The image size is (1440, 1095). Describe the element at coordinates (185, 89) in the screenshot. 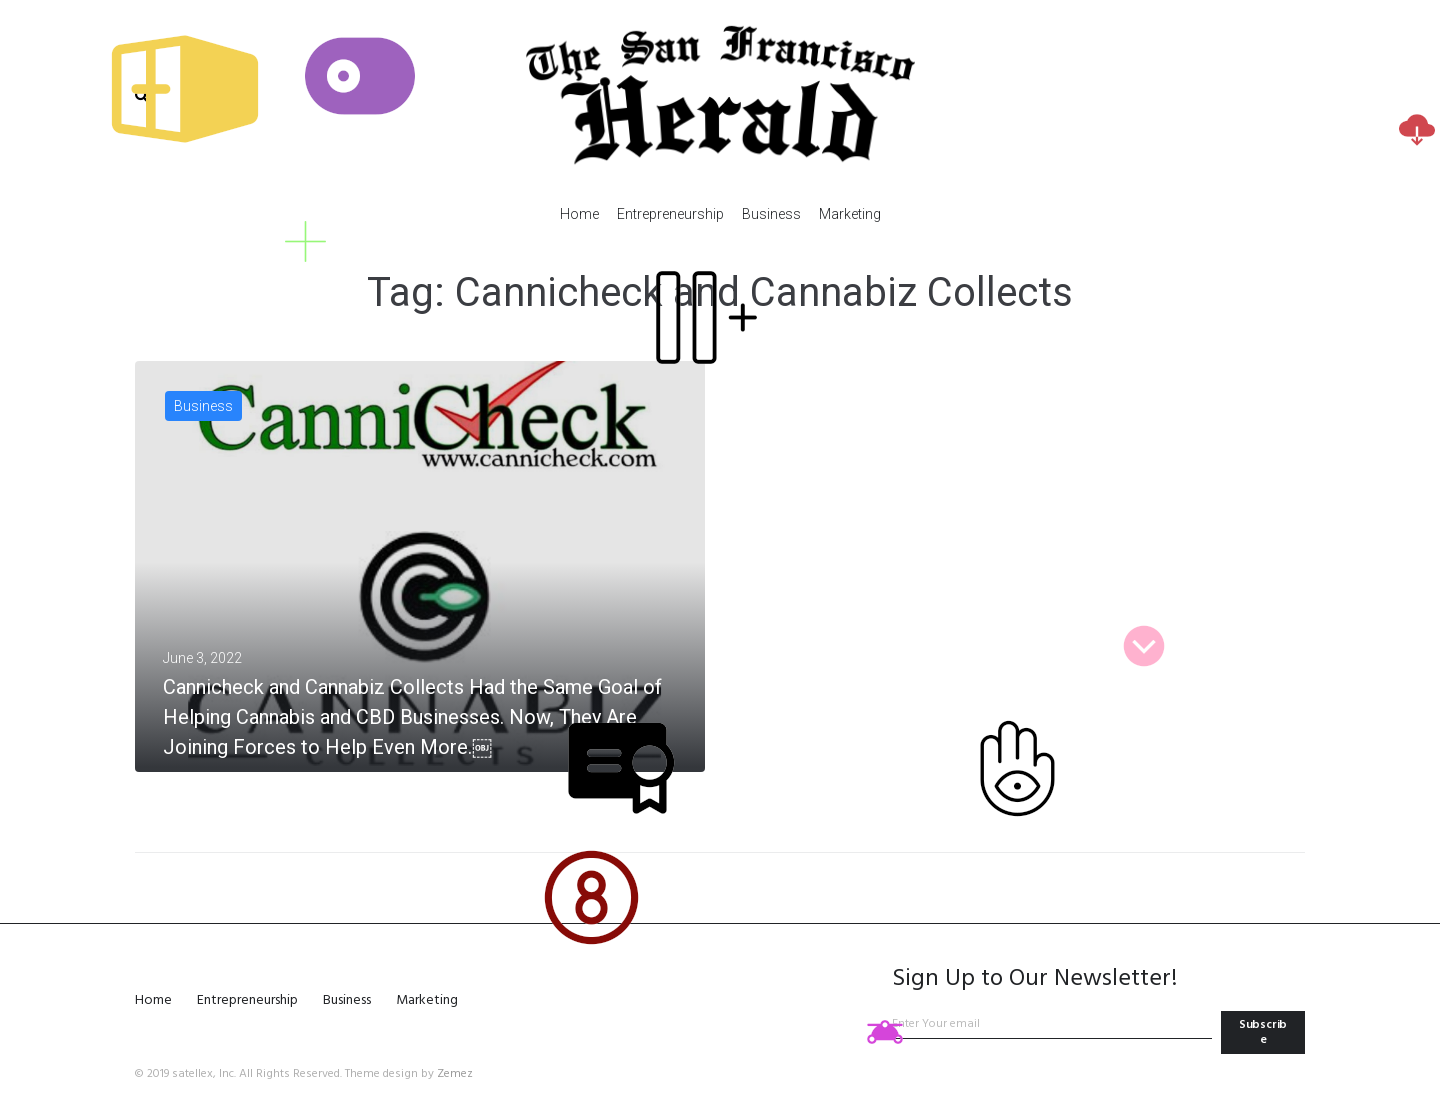

I see `view shipping or freight details` at that location.